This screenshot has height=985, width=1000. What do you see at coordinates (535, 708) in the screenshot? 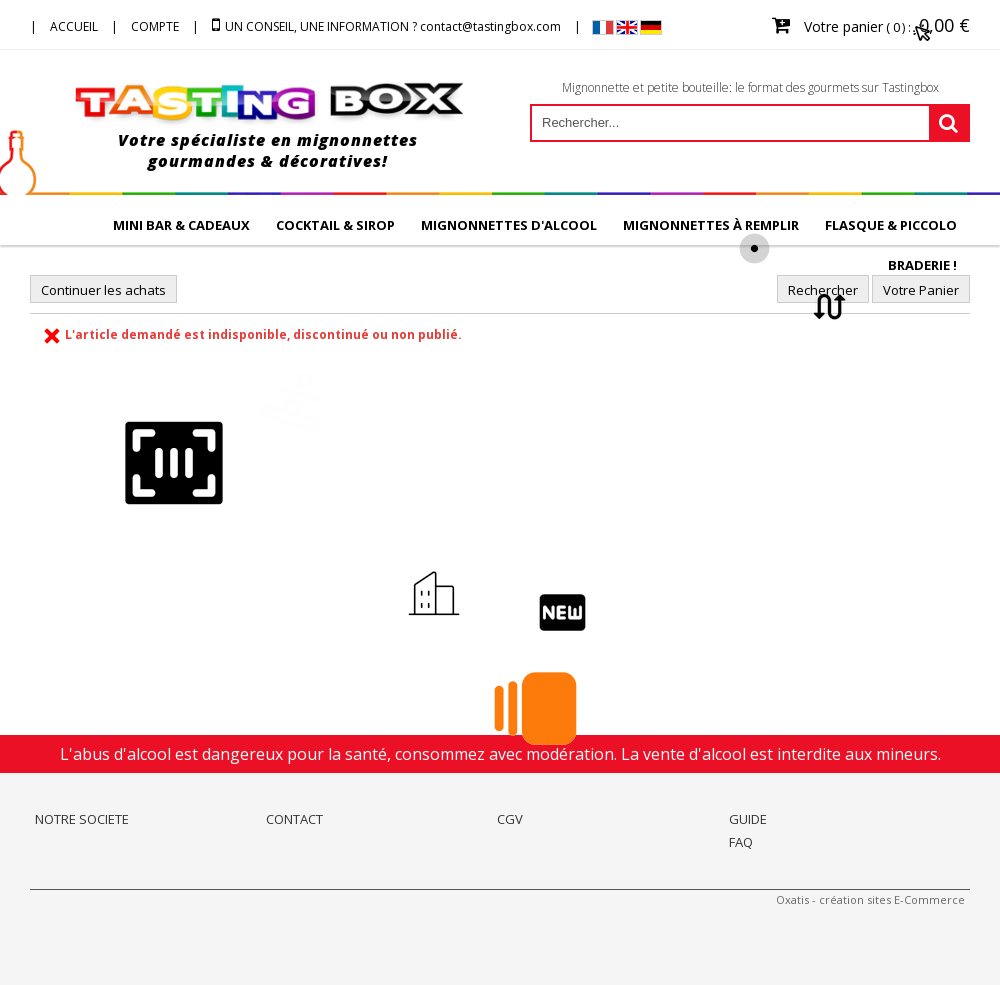
I see `view version history` at bounding box center [535, 708].